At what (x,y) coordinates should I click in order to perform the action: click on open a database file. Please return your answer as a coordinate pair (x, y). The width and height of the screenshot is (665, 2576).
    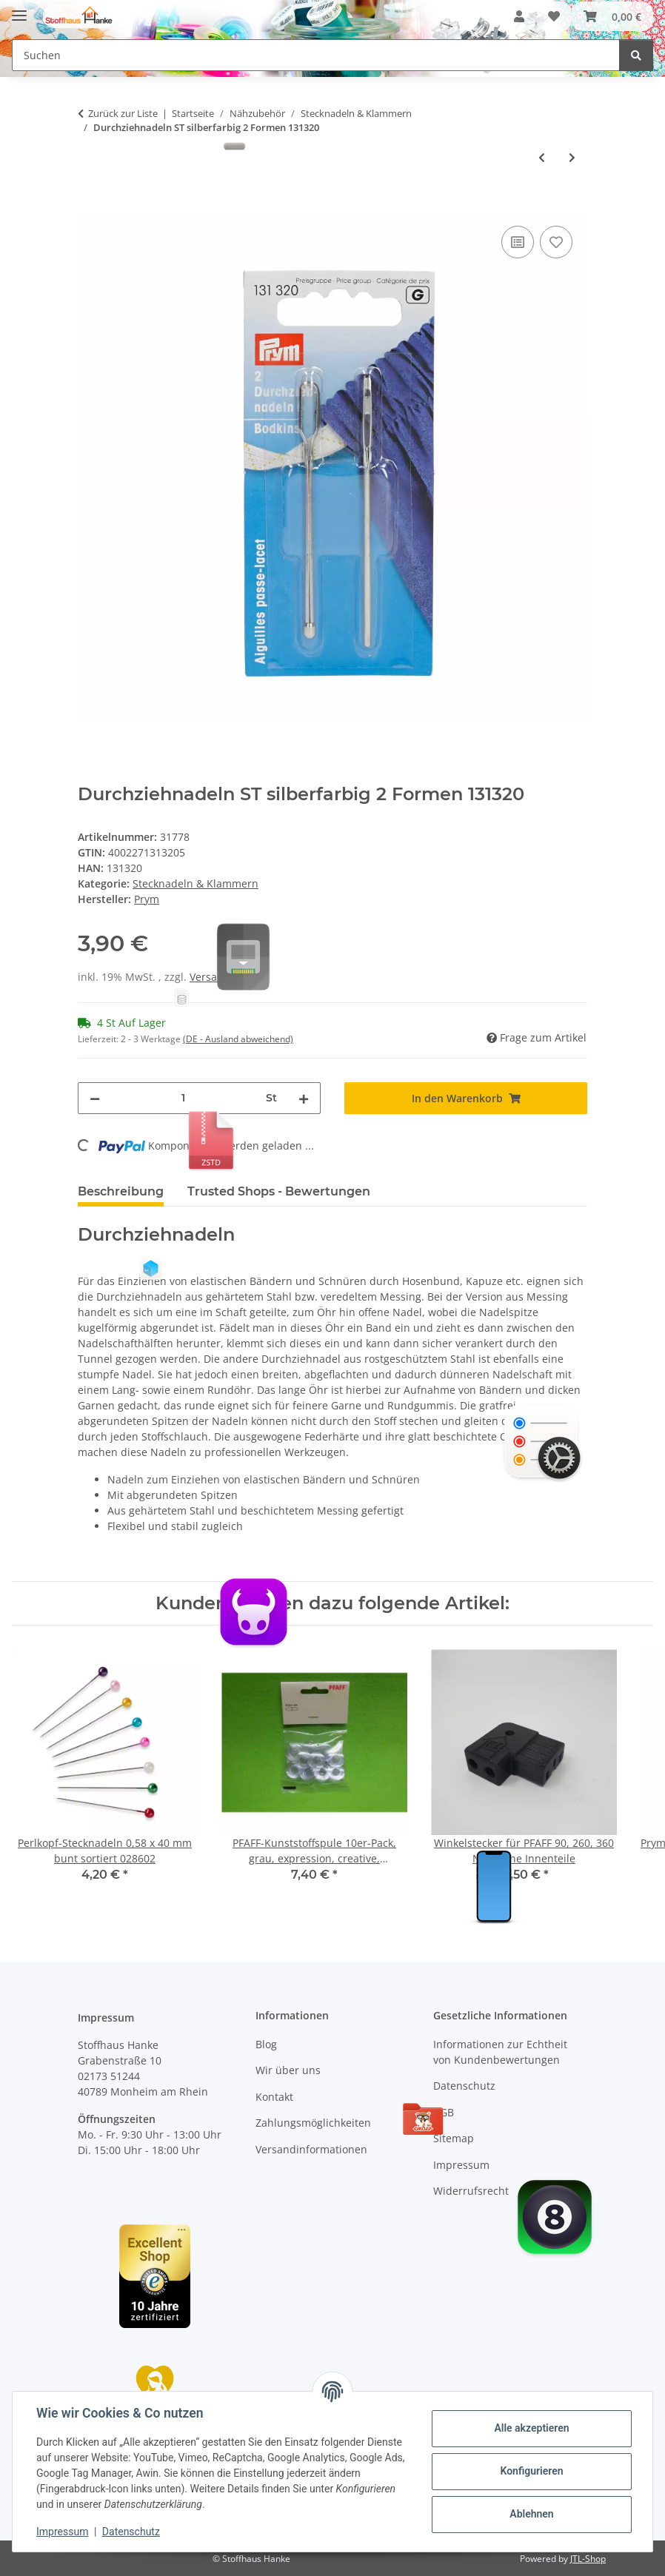
    Looking at the image, I should click on (181, 997).